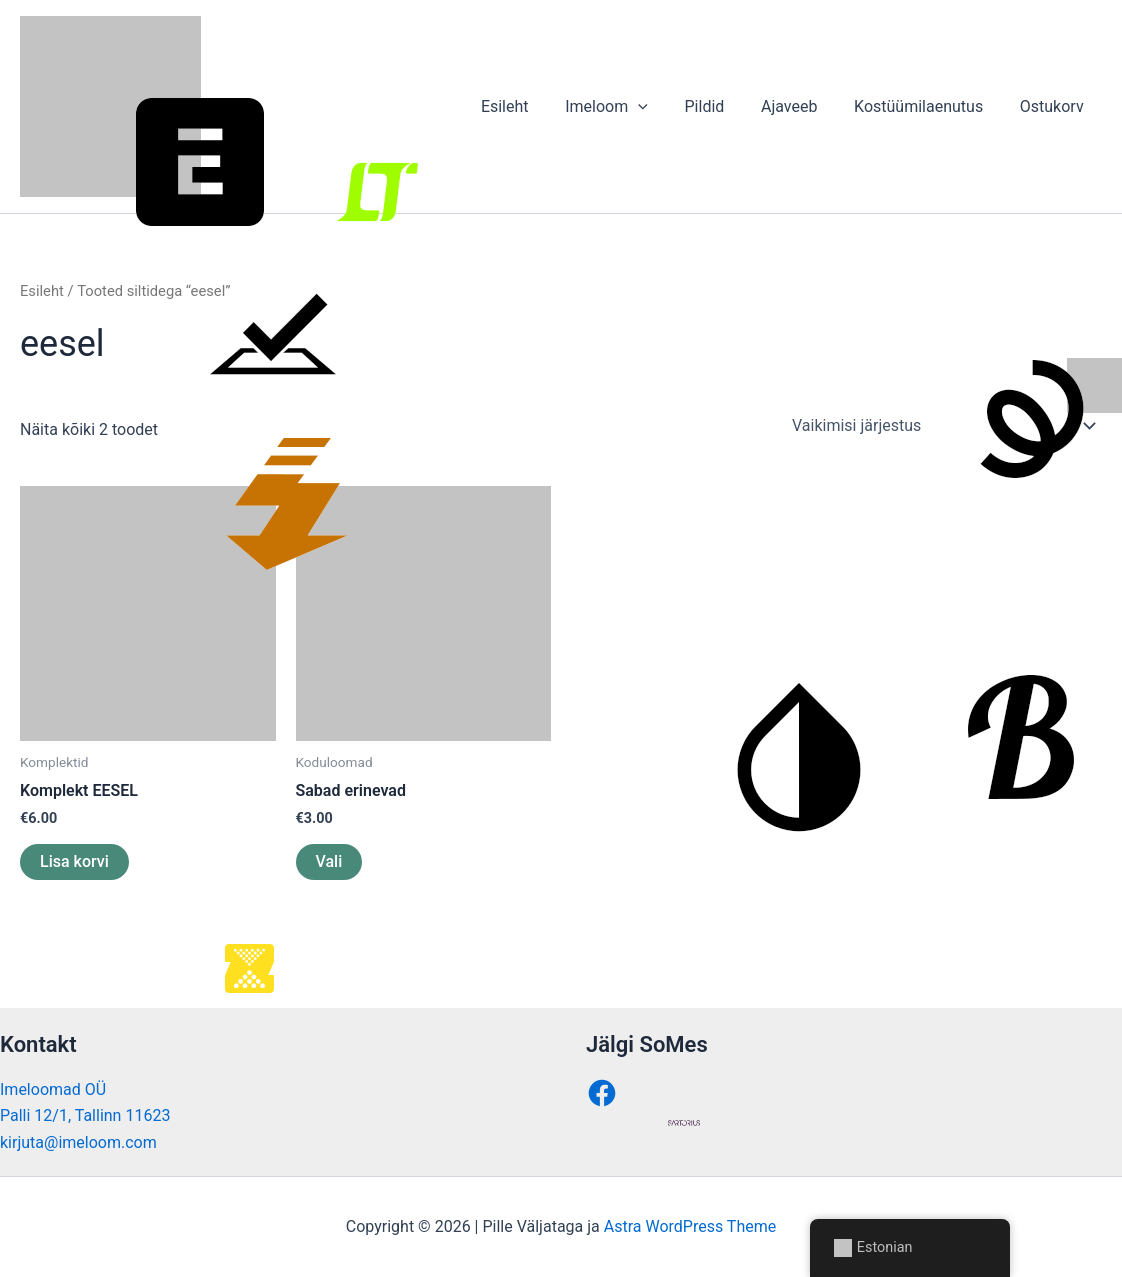 This screenshot has width=1122, height=1277. Describe the element at coordinates (287, 504) in the screenshot. I see `rolldown bundler logo` at that location.